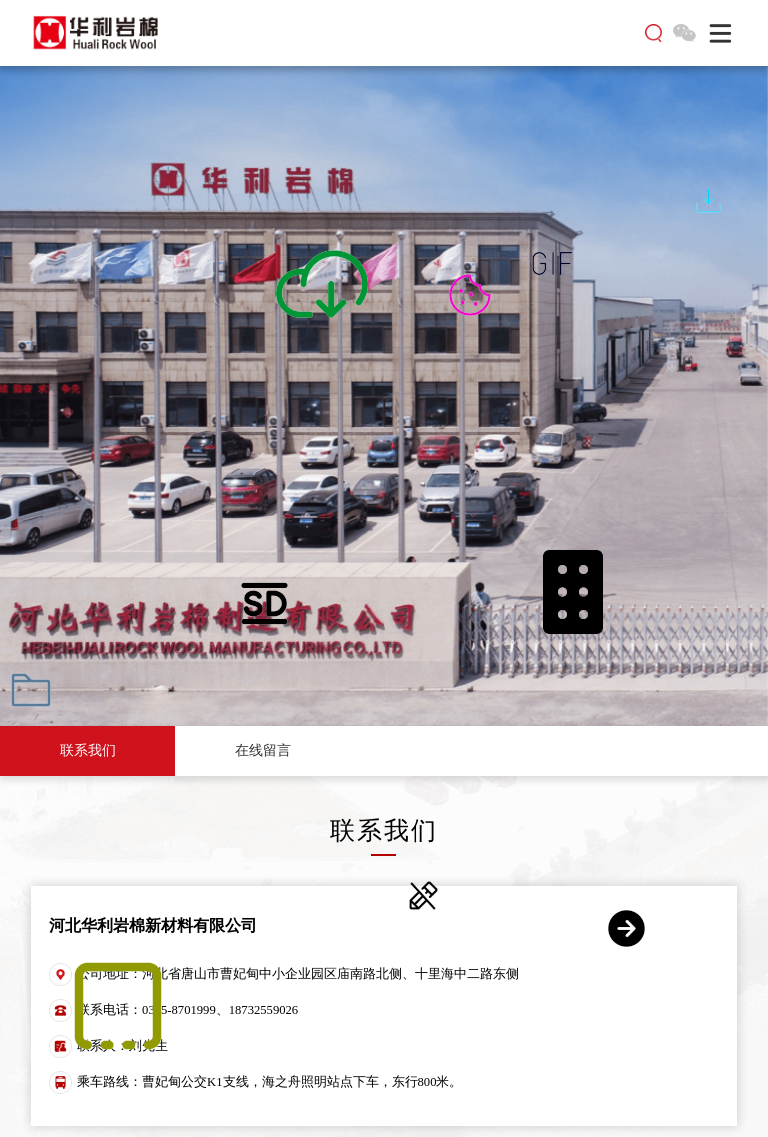 The height and width of the screenshot is (1137, 768). Describe the element at coordinates (626, 928) in the screenshot. I see `proceed to the next step or screen` at that location.